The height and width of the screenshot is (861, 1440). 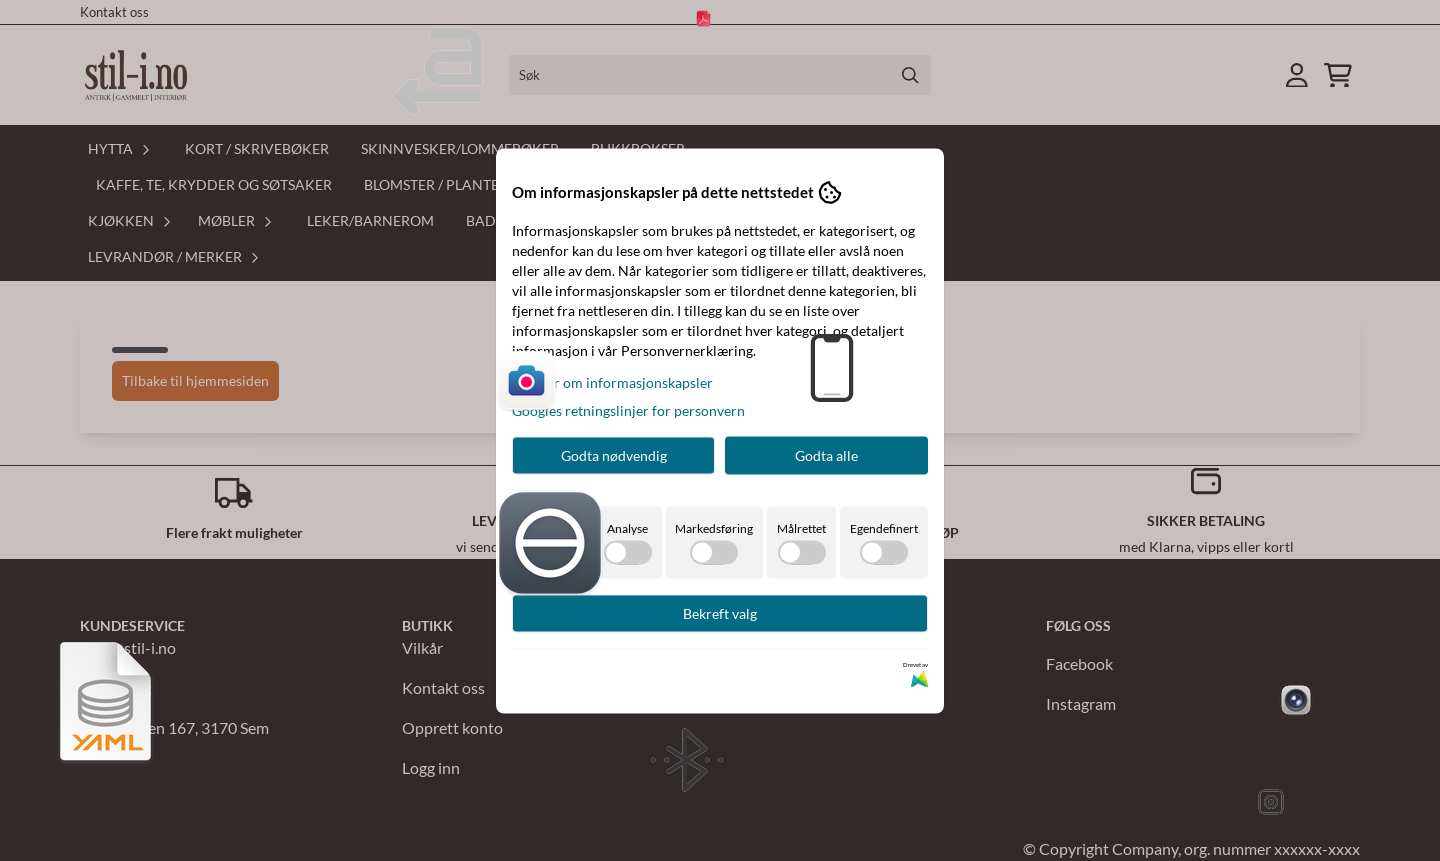 What do you see at coordinates (526, 380) in the screenshot?
I see `open simplescreenrecorder app` at bounding box center [526, 380].